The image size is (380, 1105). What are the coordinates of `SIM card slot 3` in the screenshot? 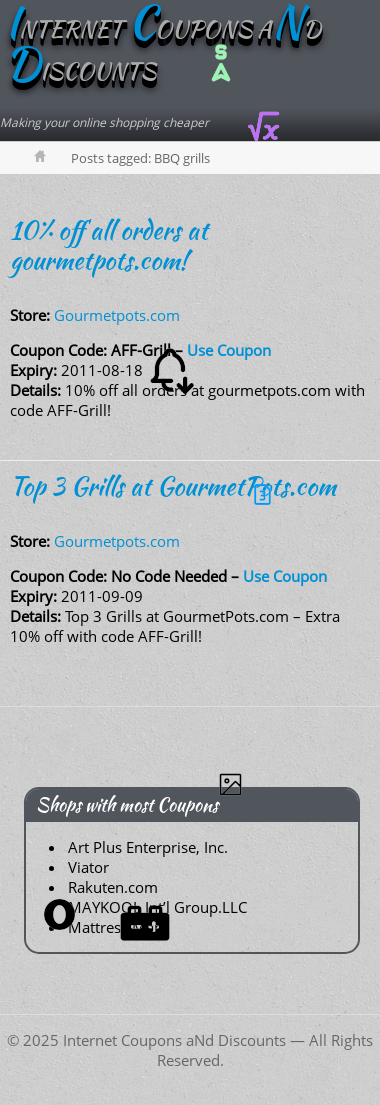 It's located at (262, 494).